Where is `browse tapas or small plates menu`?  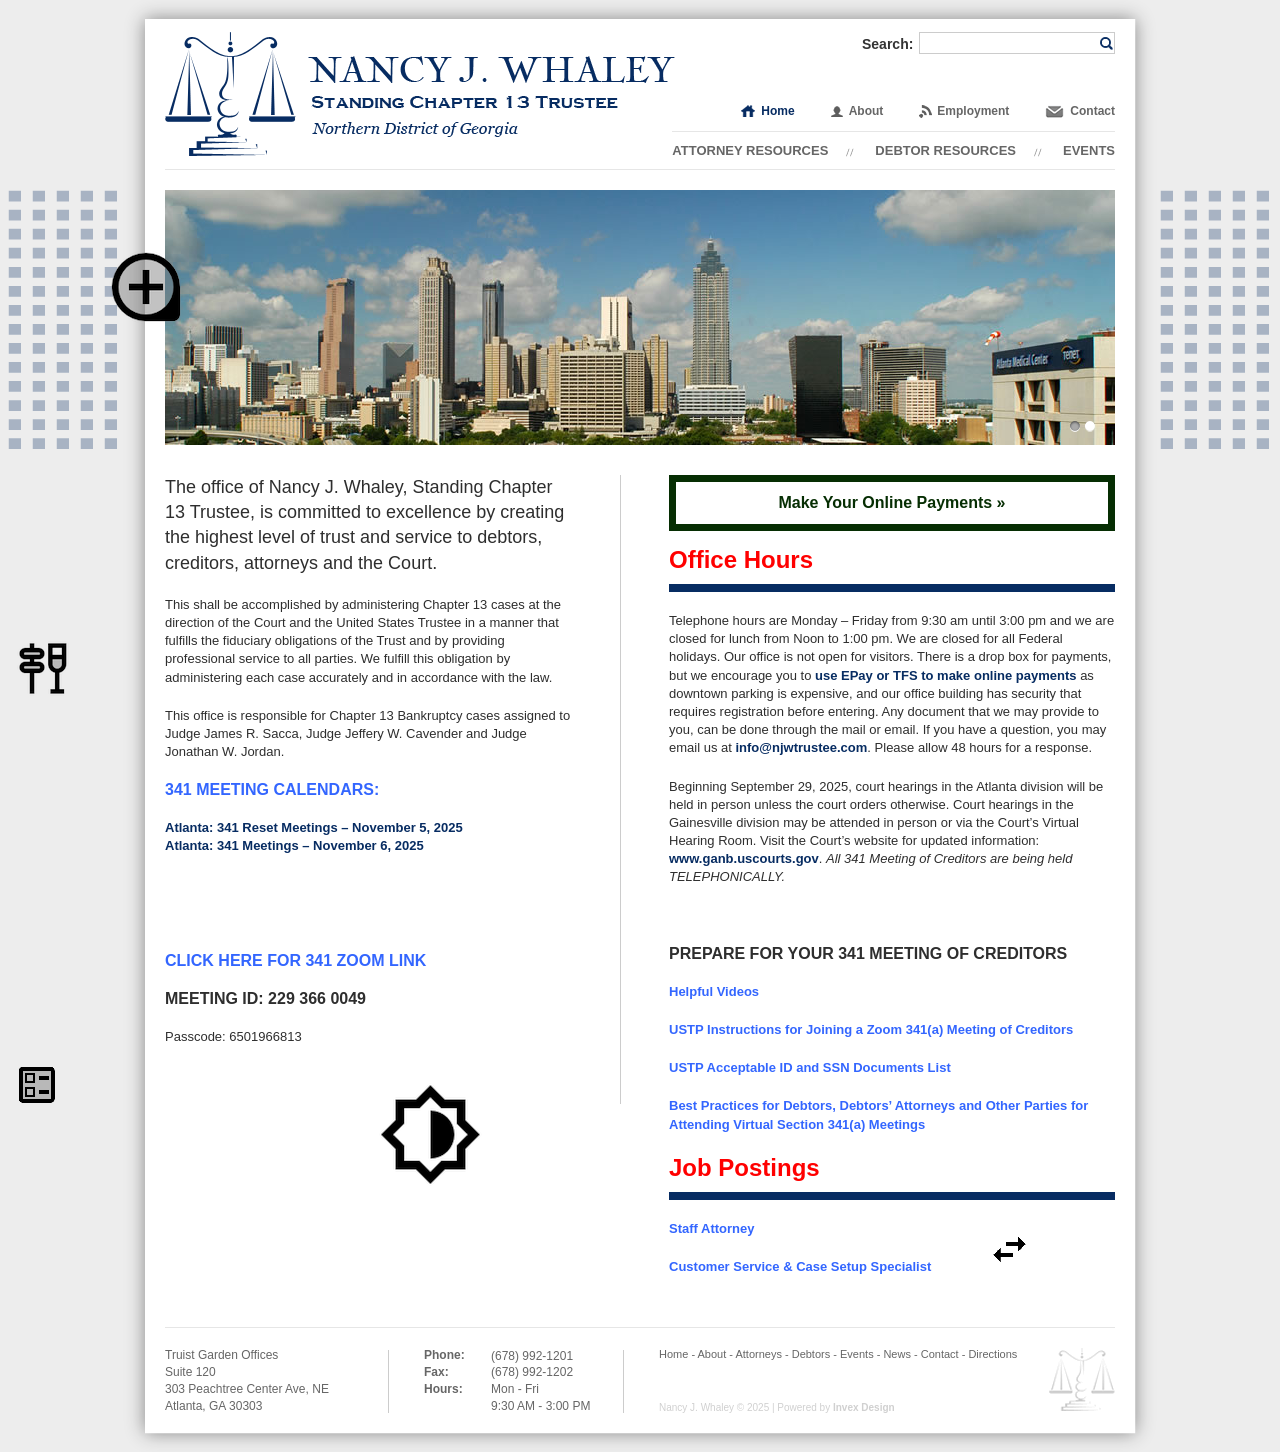 browse tapas or small plates menu is located at coordinates (43, 668).